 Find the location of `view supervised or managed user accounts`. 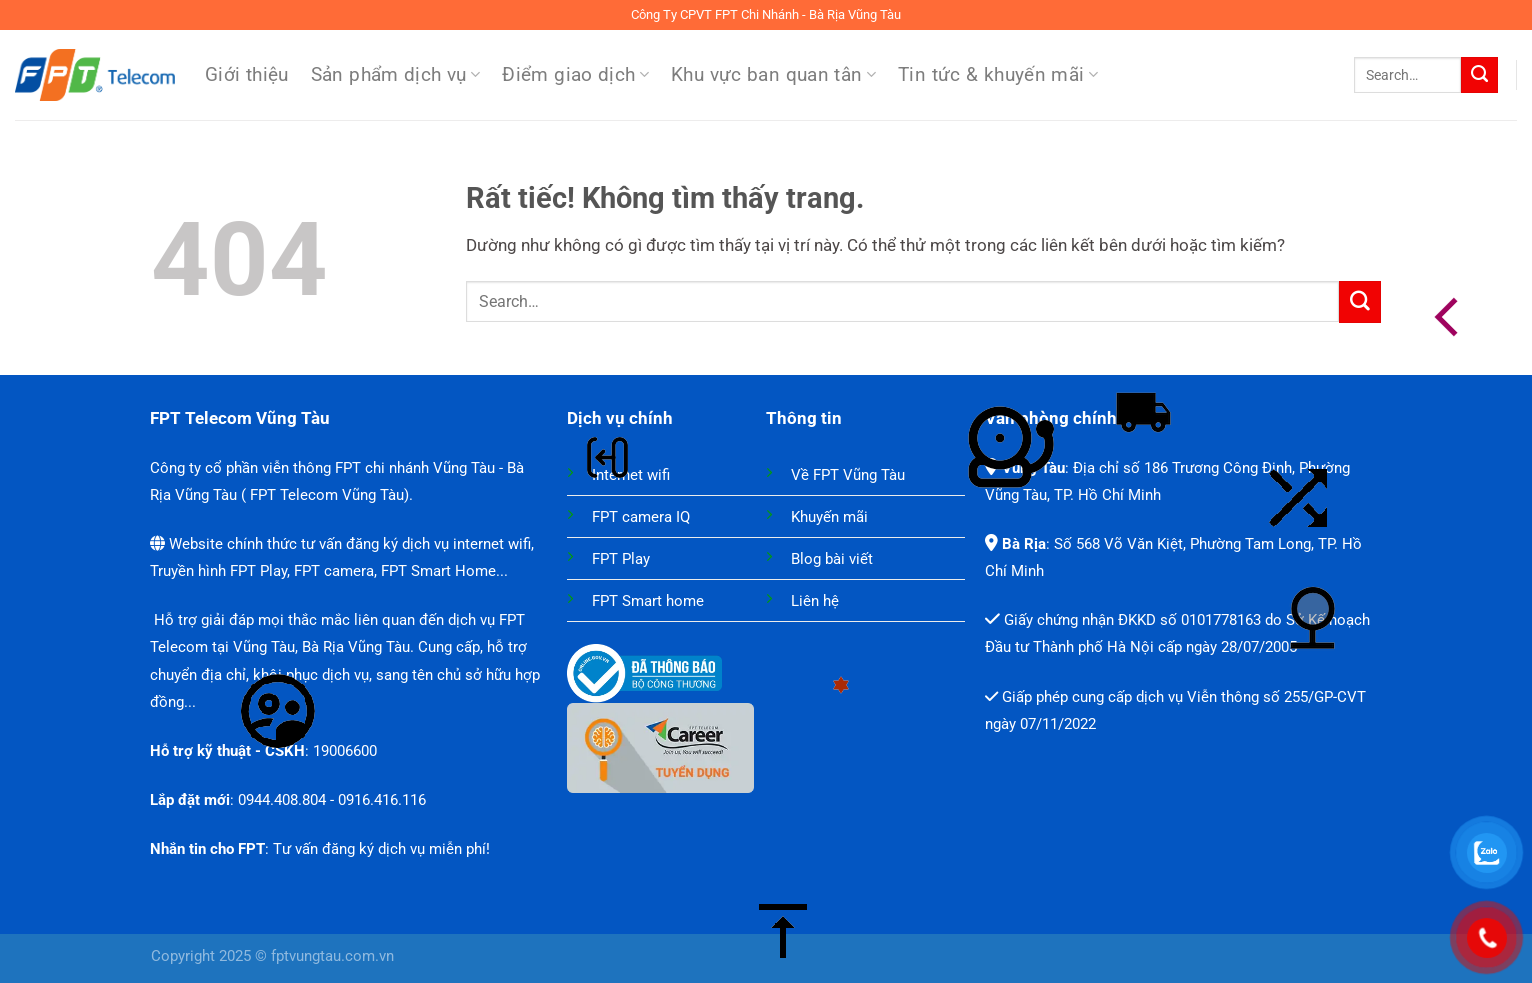

view supervised or managed user accounts is located at coordinates (278, 711).